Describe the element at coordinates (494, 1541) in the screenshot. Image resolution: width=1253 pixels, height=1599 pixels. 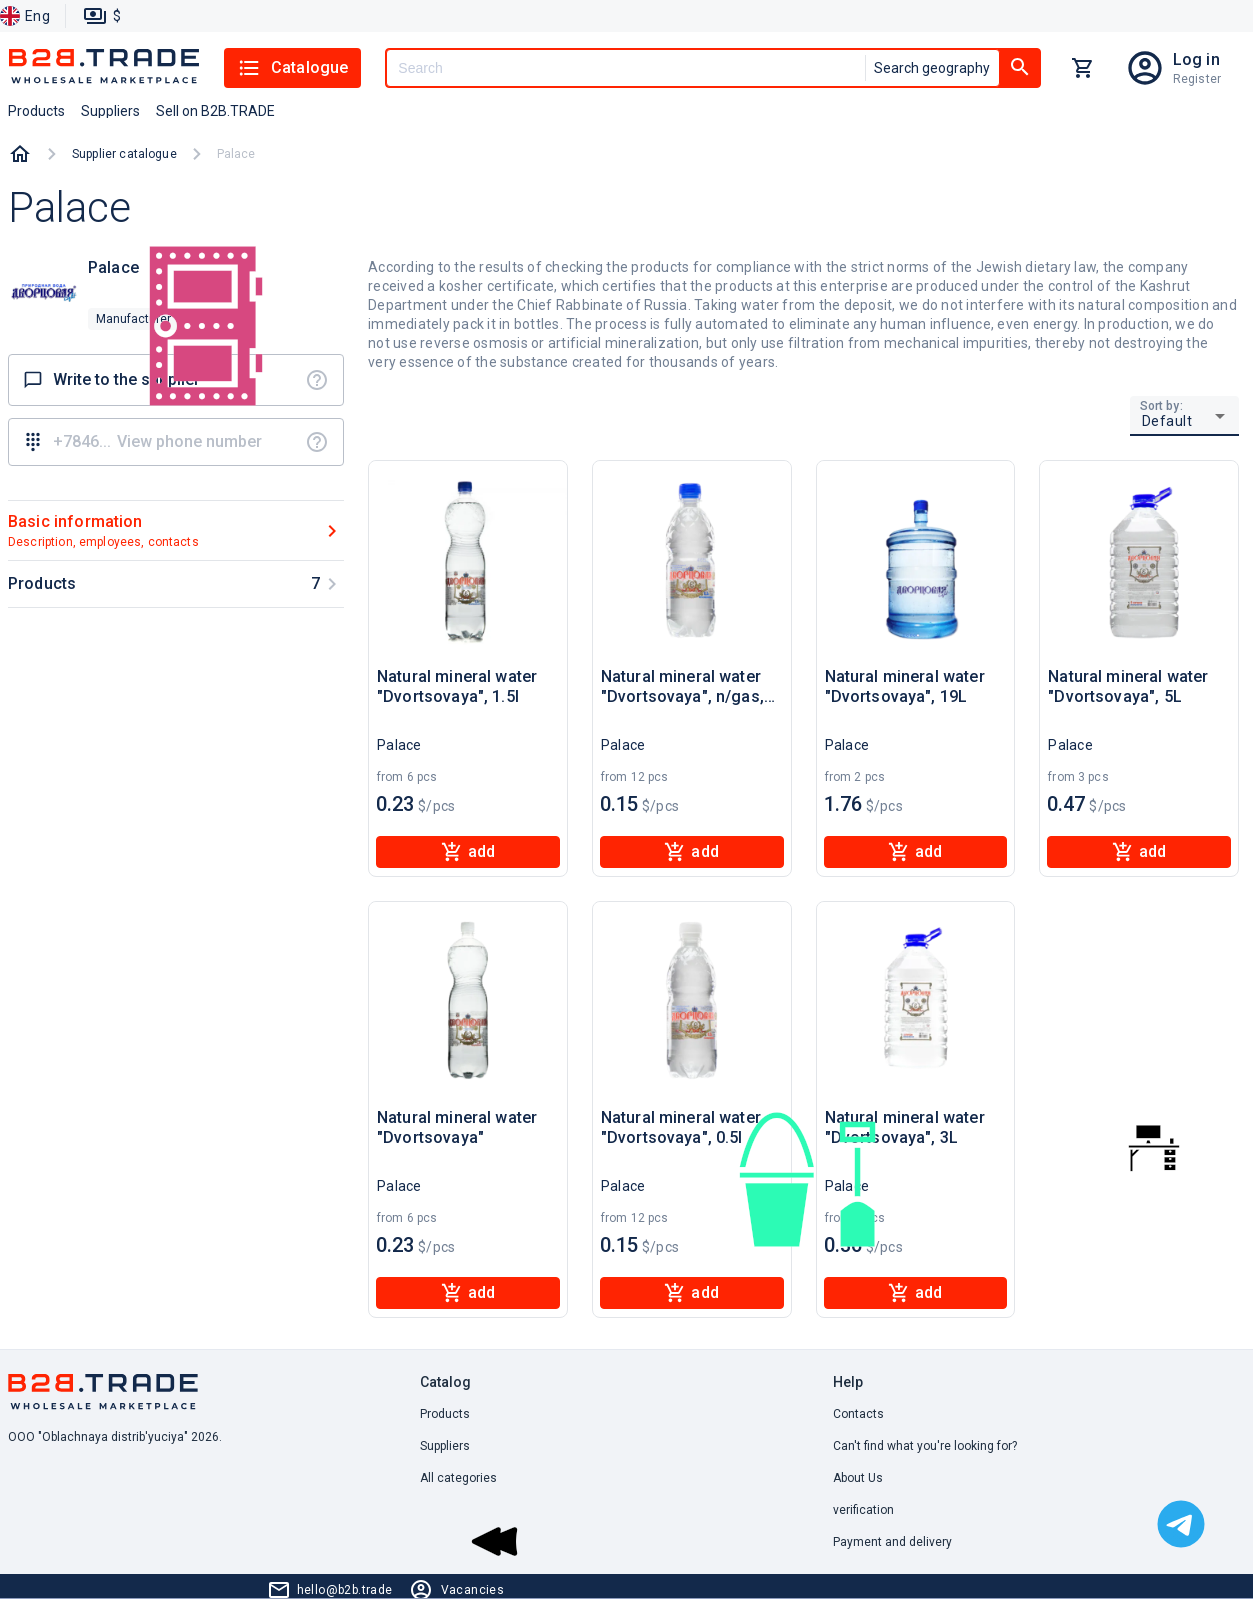
I see `rewind or skip backward in media playback` at that location.